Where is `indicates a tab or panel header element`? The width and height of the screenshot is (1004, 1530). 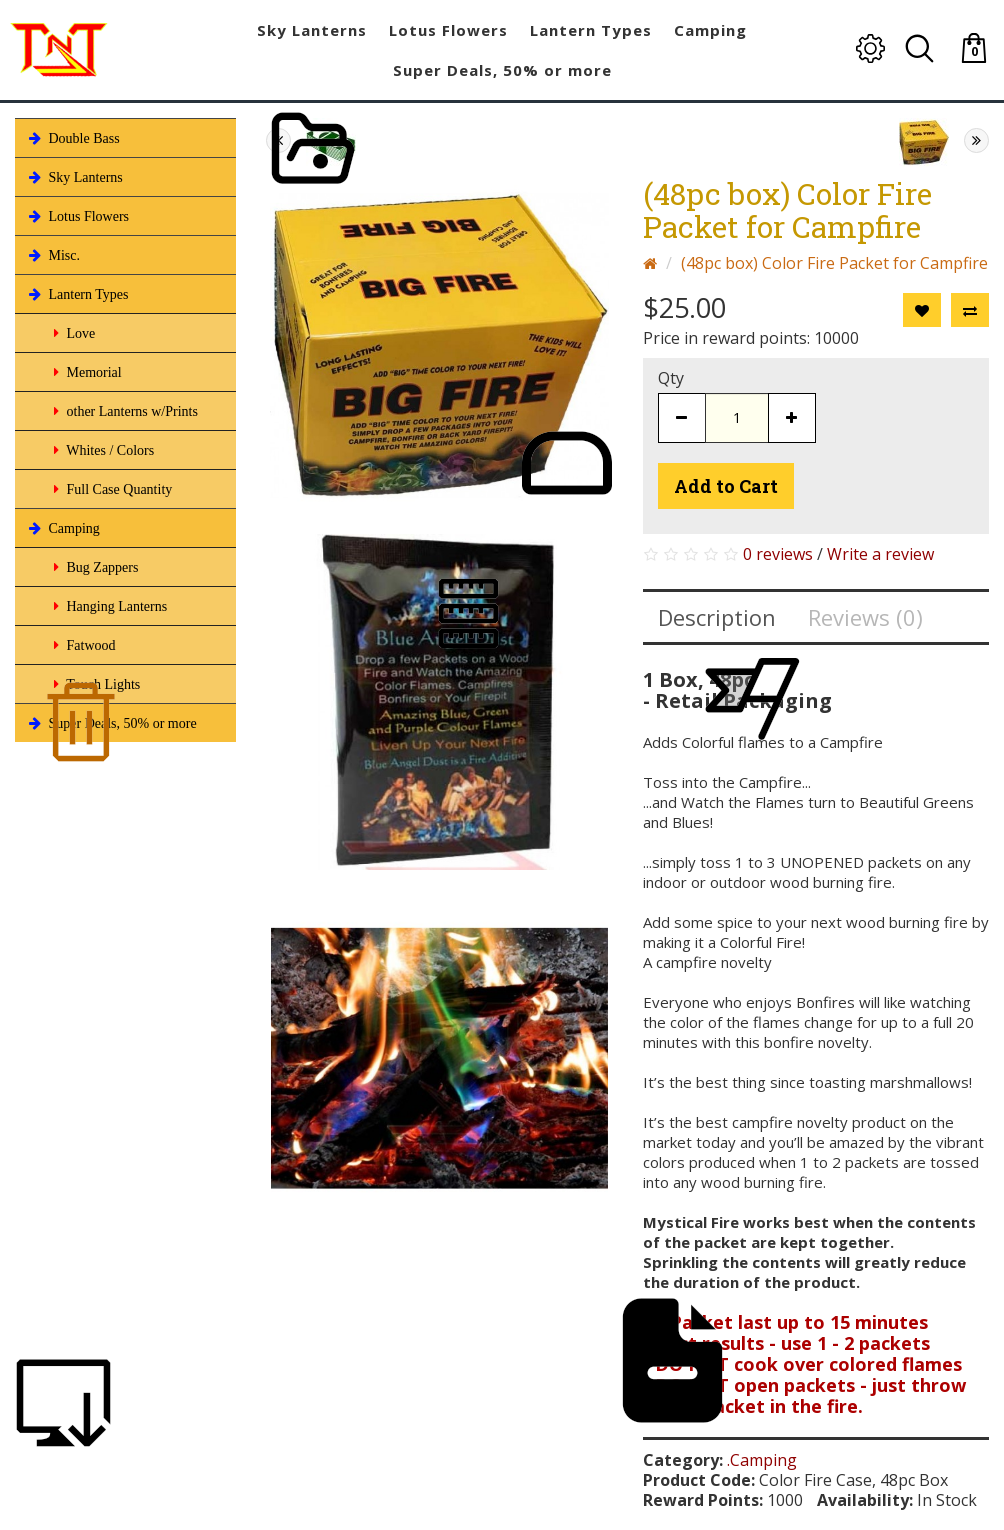
indicates a tab or panel header element is located at coordinates (567, 463).